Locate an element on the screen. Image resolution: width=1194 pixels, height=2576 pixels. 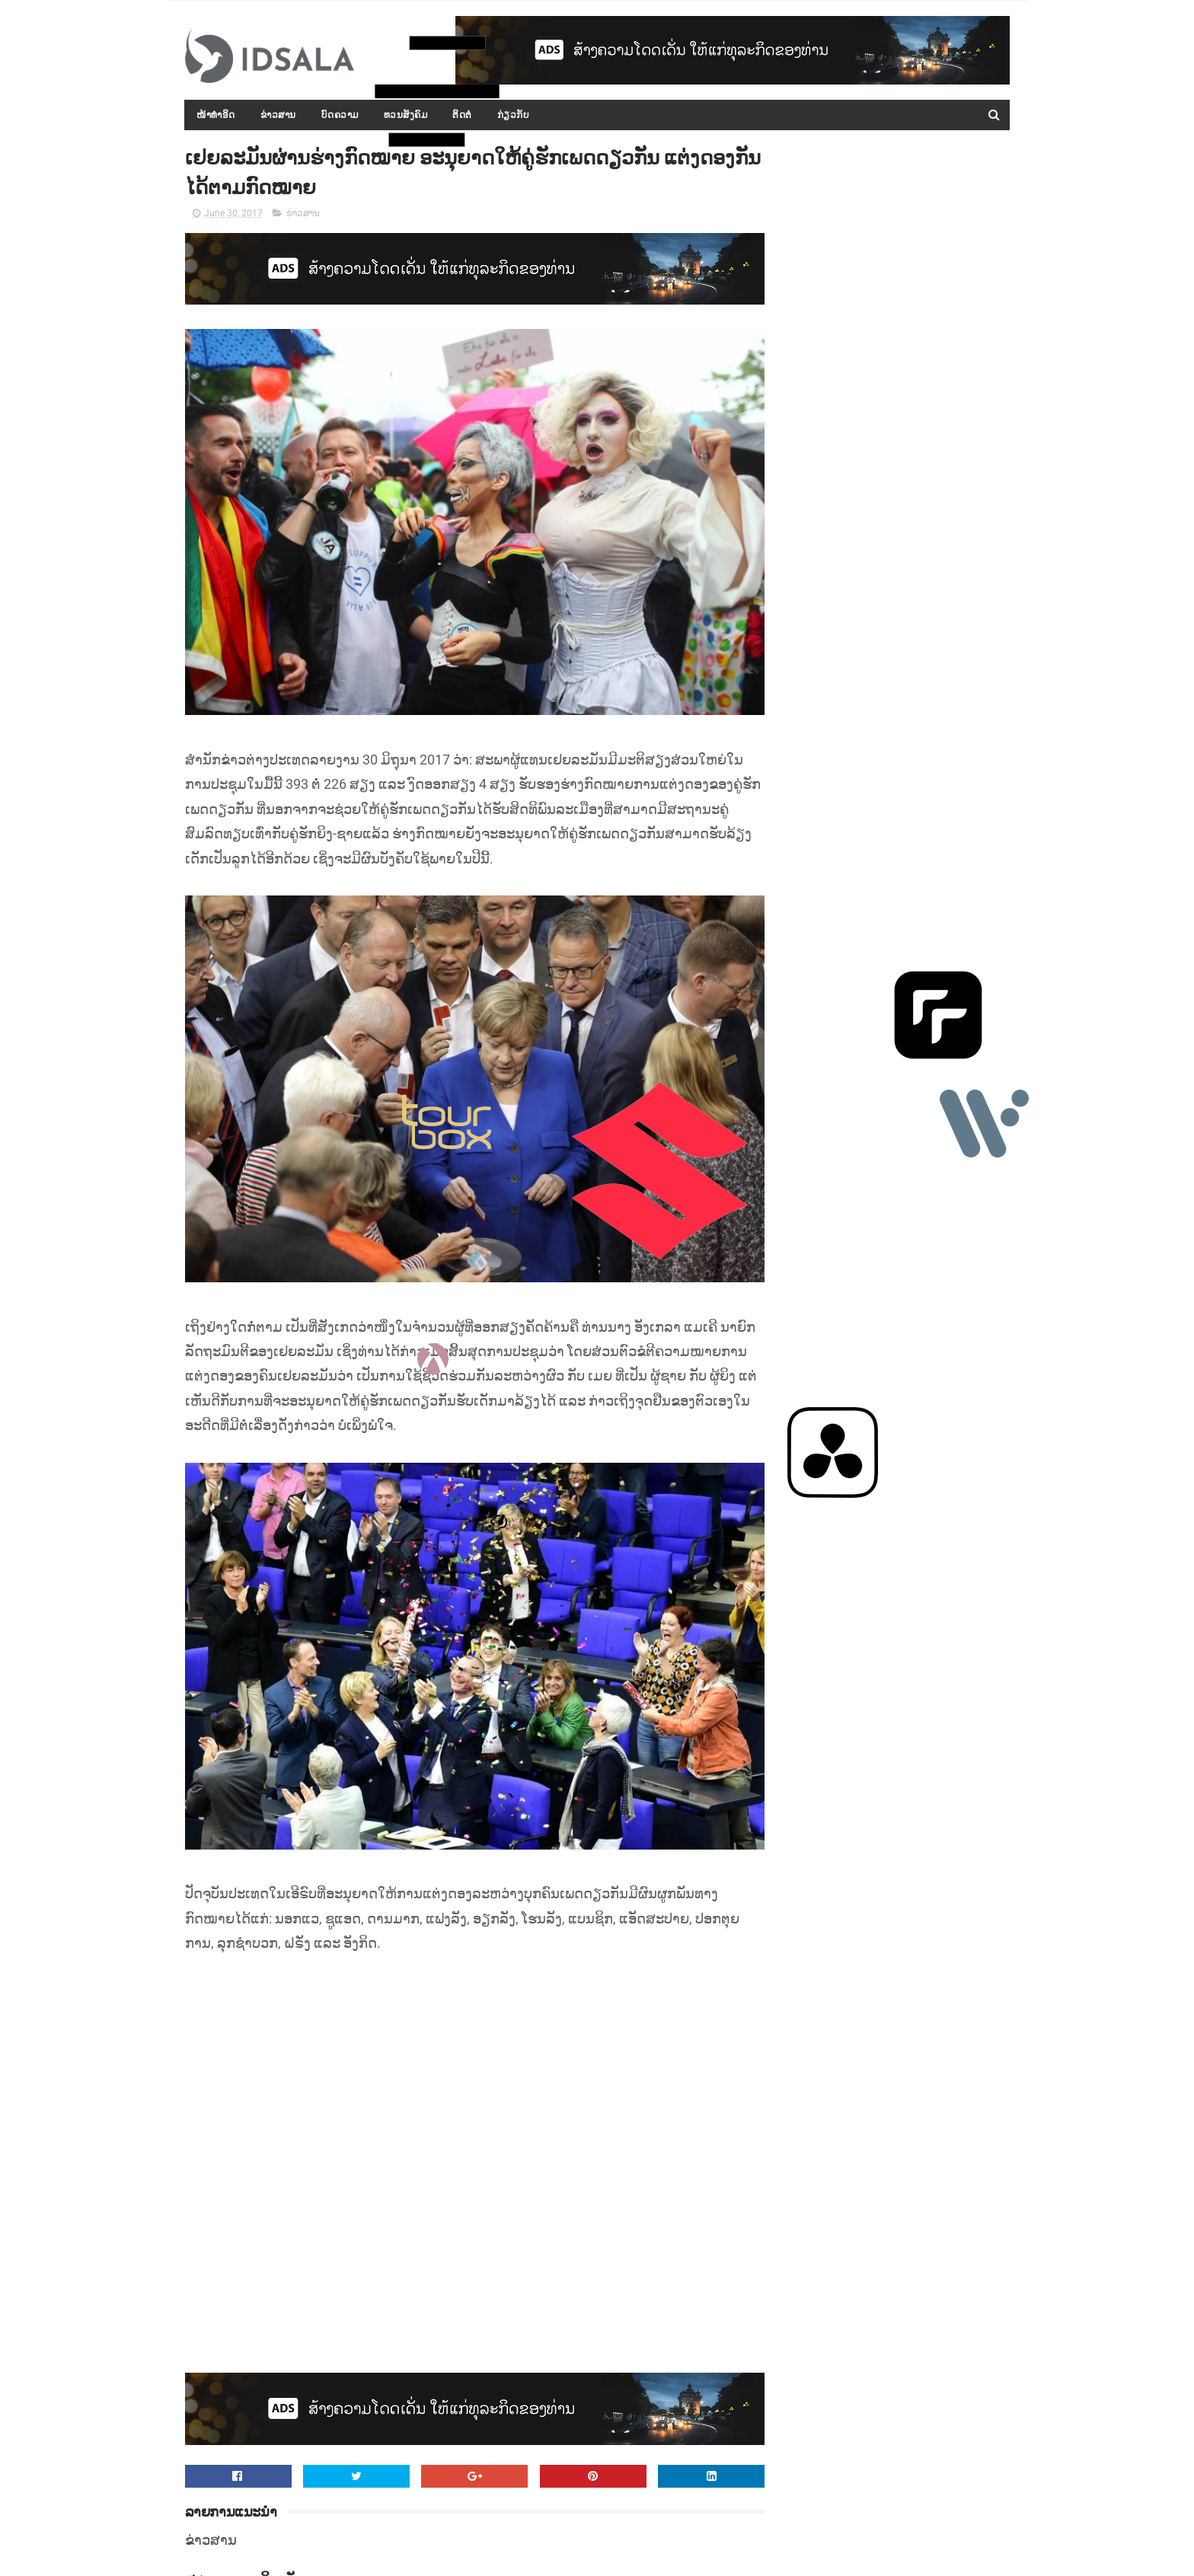
racket programming language logo is located at coordinates (433, 1358).